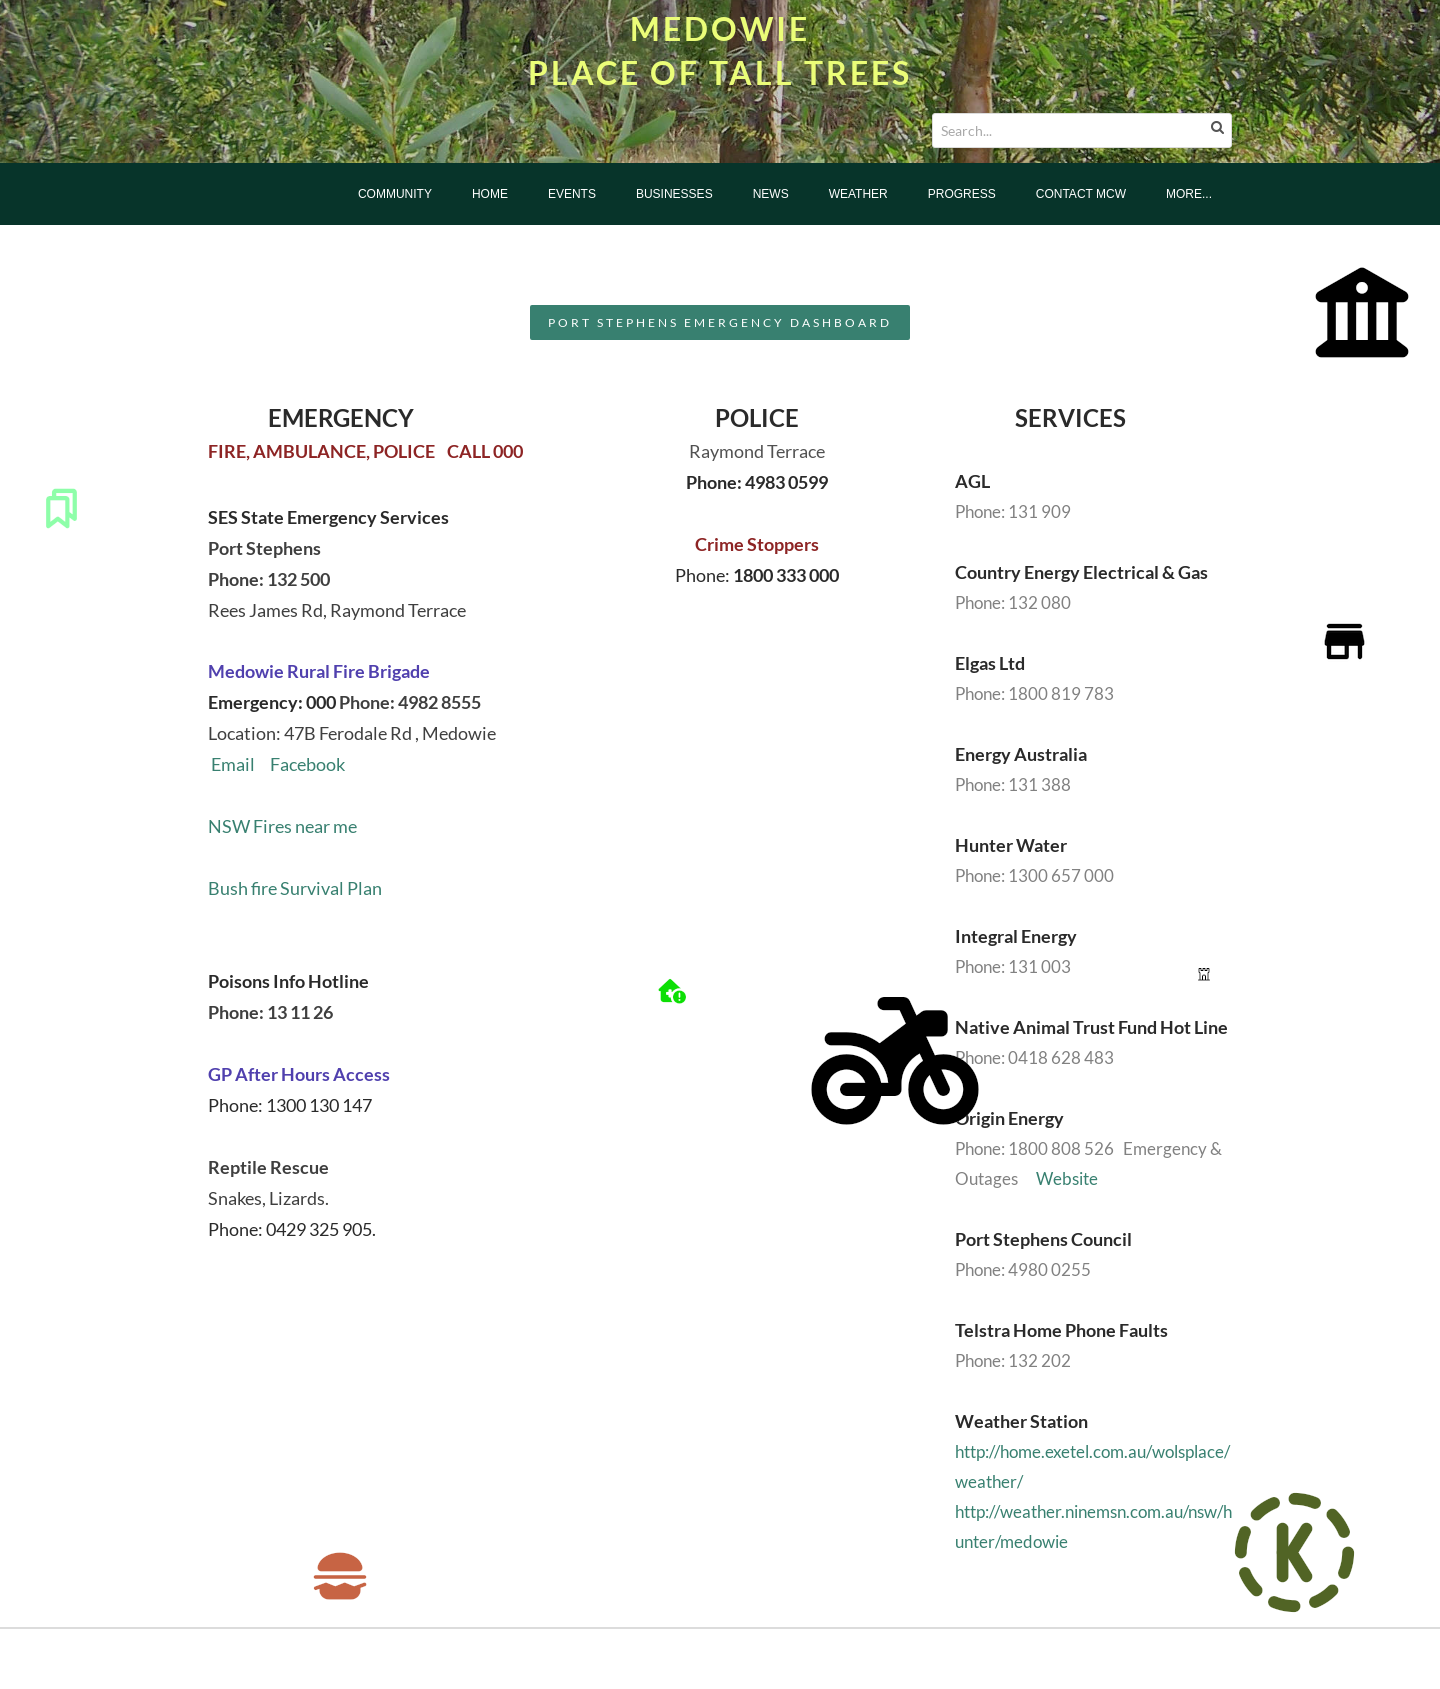 The width and height of the screenshot is (1440, 1689). I want to click on access banking or financial services, so click(1362, 311).